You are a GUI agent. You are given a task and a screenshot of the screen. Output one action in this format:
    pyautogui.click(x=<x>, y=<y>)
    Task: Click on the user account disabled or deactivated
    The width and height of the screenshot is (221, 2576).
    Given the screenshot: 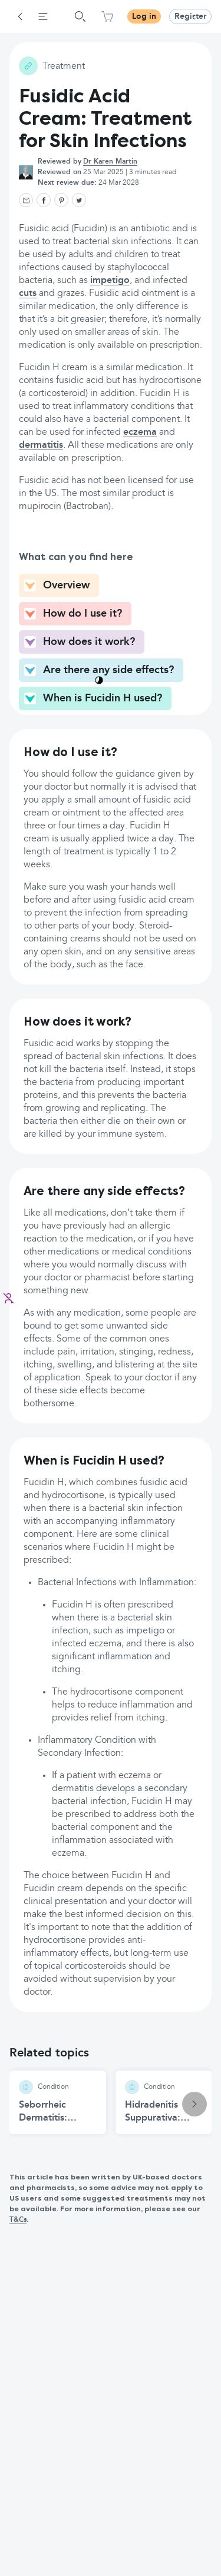 What is the action you would take?
    pyautogui.click(x=8, y=1298)
    